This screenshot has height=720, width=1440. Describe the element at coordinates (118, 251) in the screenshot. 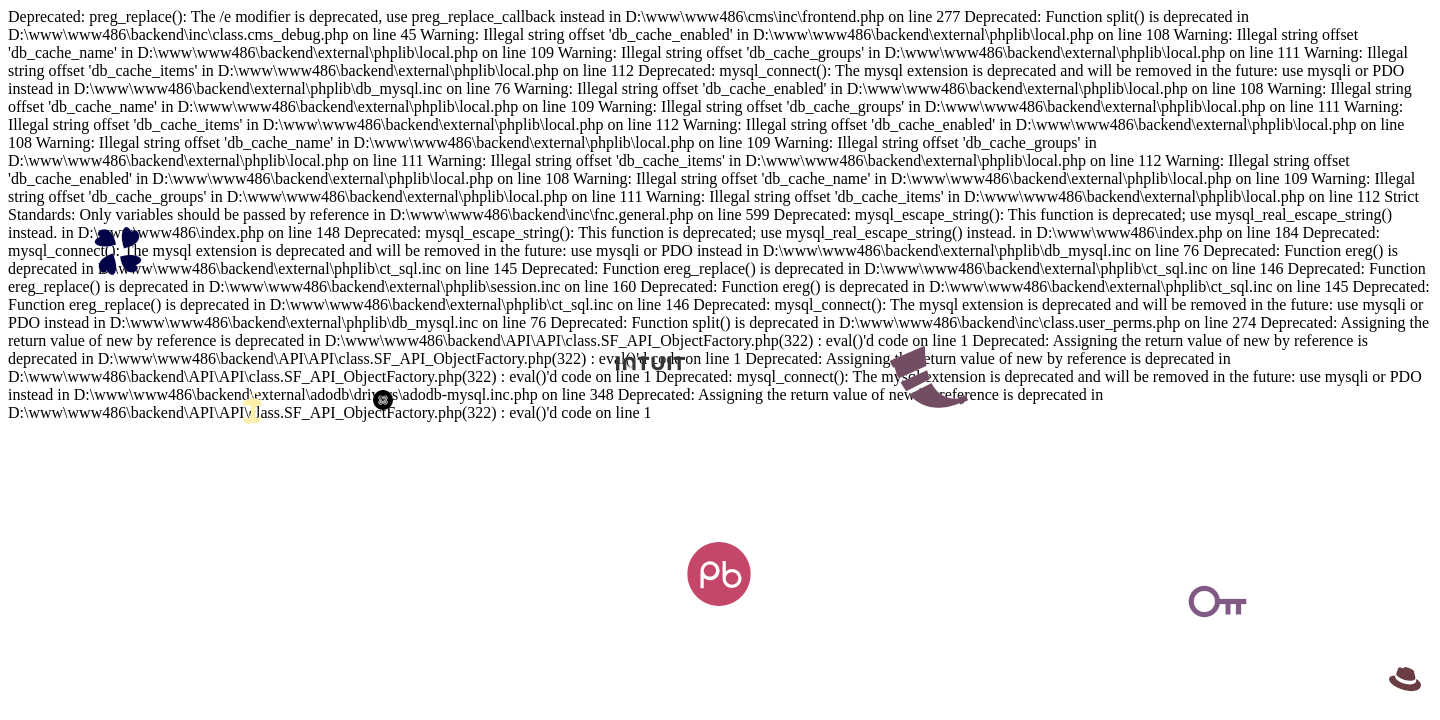

I see `4chan logo` at that location.